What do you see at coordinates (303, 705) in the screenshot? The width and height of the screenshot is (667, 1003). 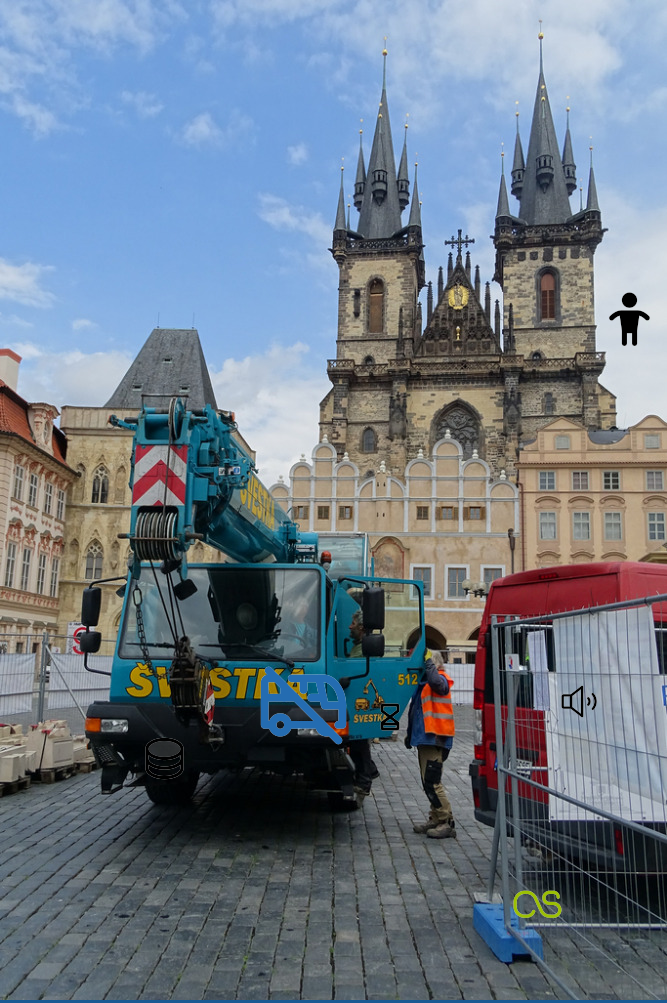 I see `bus service unavailable or cancelled` at bounding box center [303, 705].